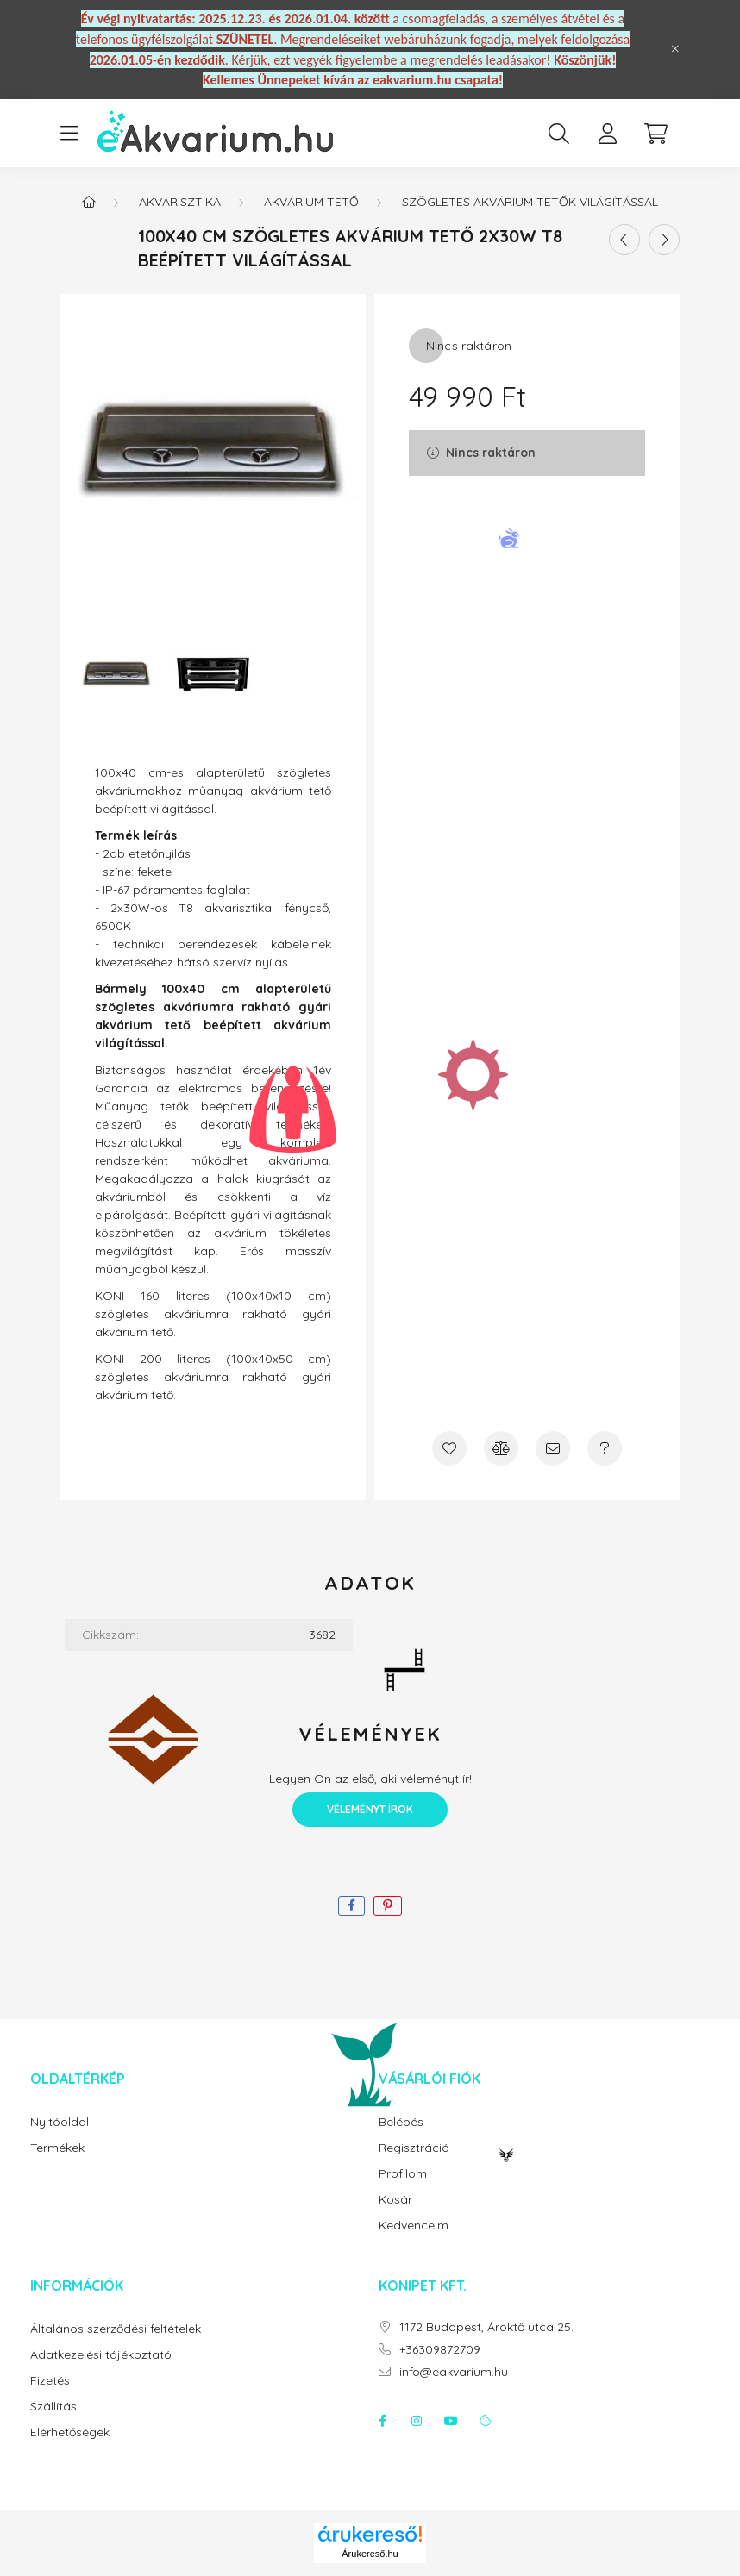 The height and width of the screenshot is (2576, 740). I want to click on faction or guild emblem in a game interface, so click(506, 2155).